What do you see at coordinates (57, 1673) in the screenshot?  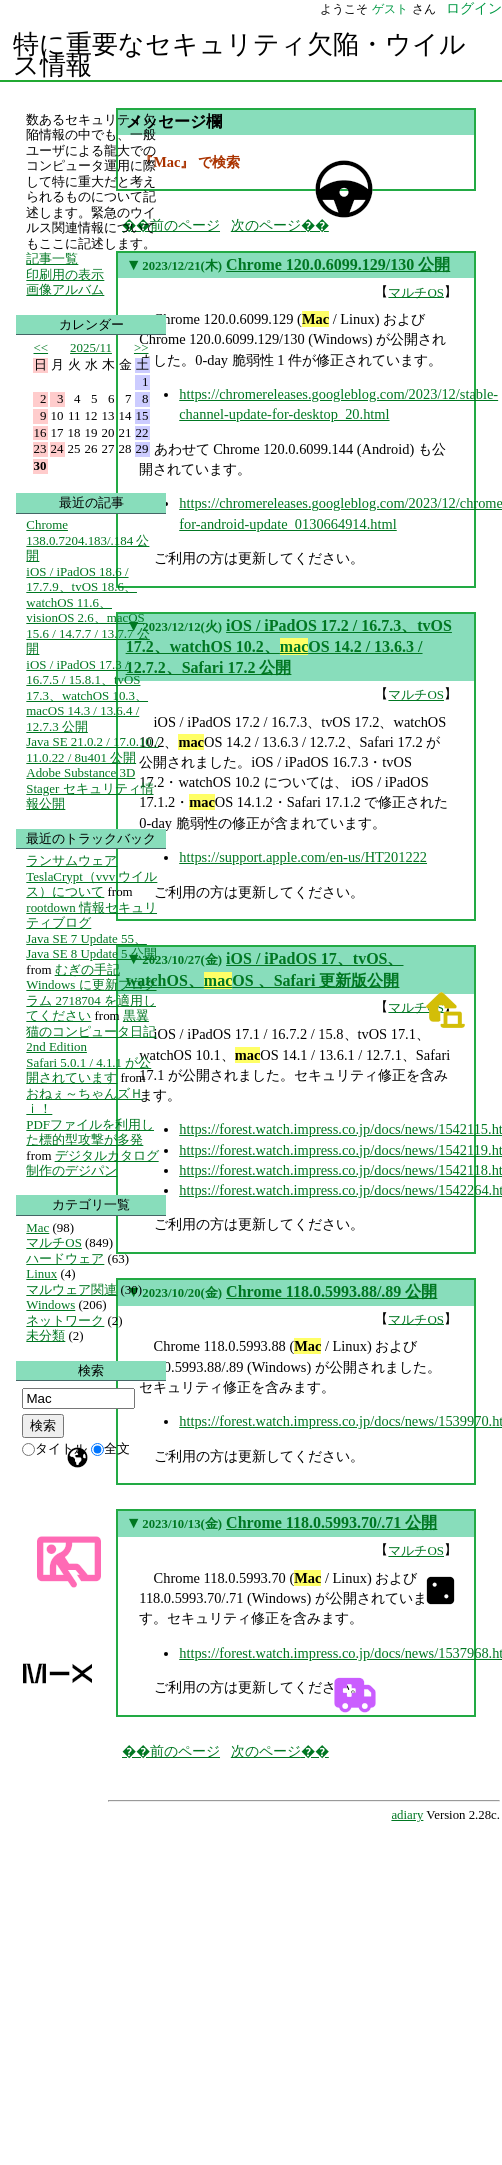 I see `open mixcloud app or website` at bounding box center [57, 1673].